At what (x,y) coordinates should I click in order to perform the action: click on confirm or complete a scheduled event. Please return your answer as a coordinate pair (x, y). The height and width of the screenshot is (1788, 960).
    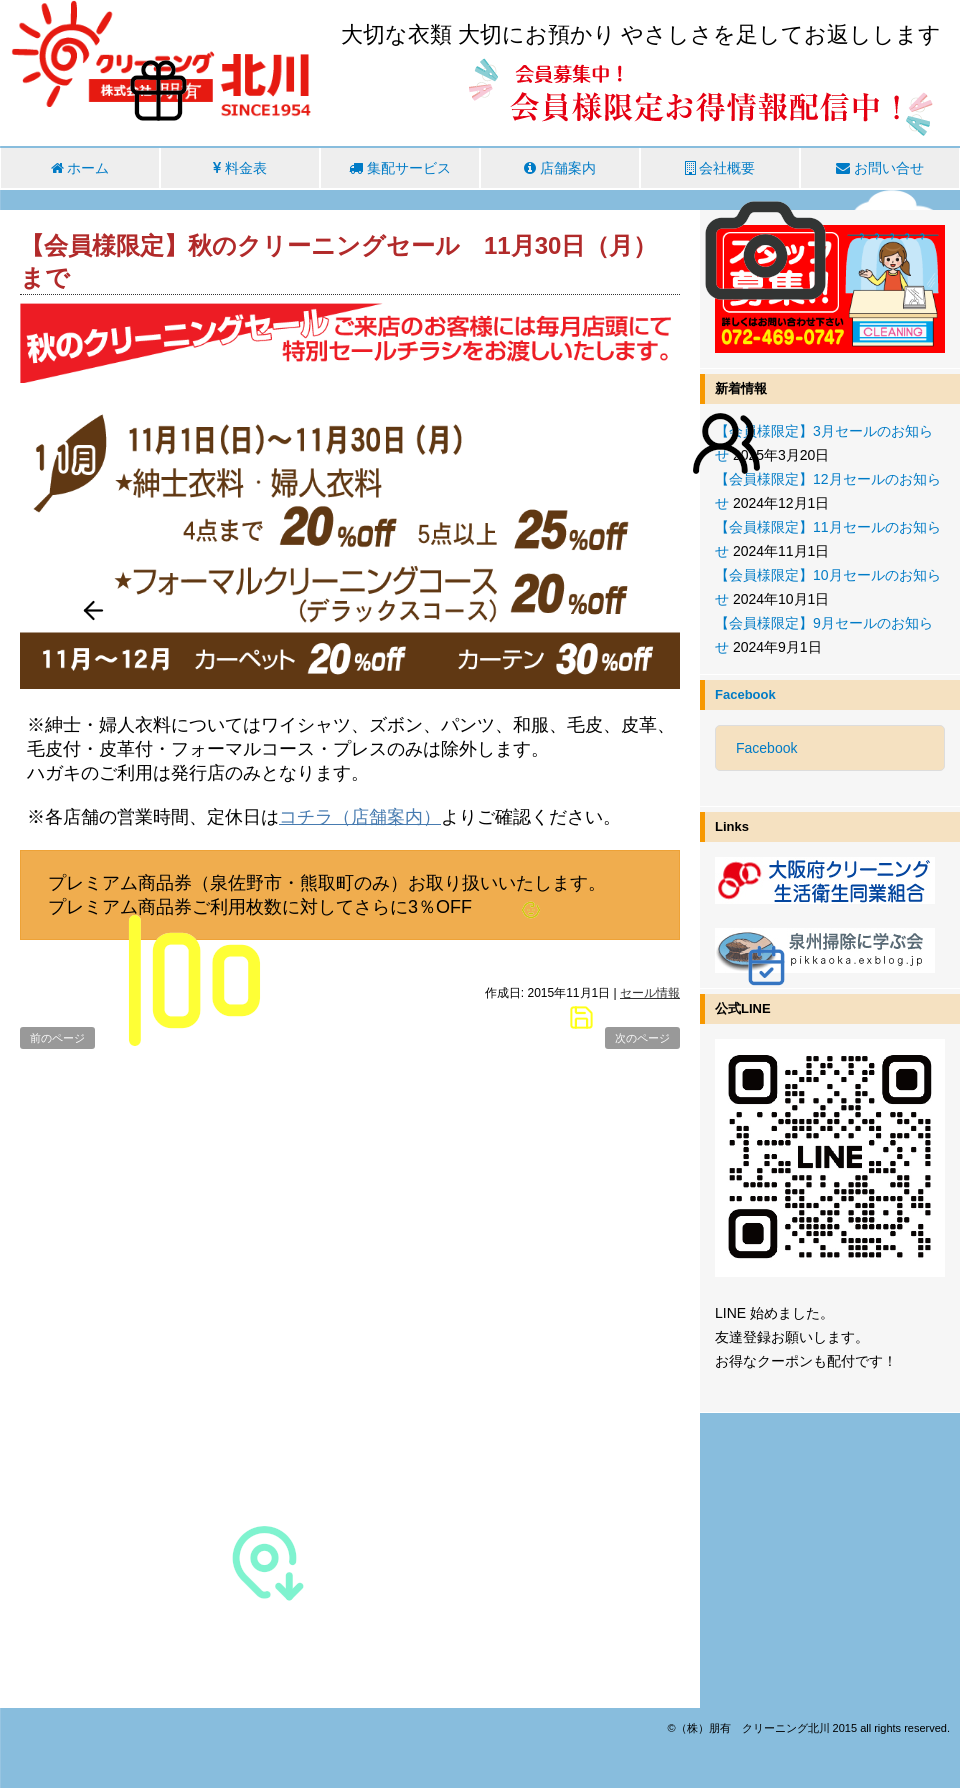
    Looking at the image, I should click on (766, 965).